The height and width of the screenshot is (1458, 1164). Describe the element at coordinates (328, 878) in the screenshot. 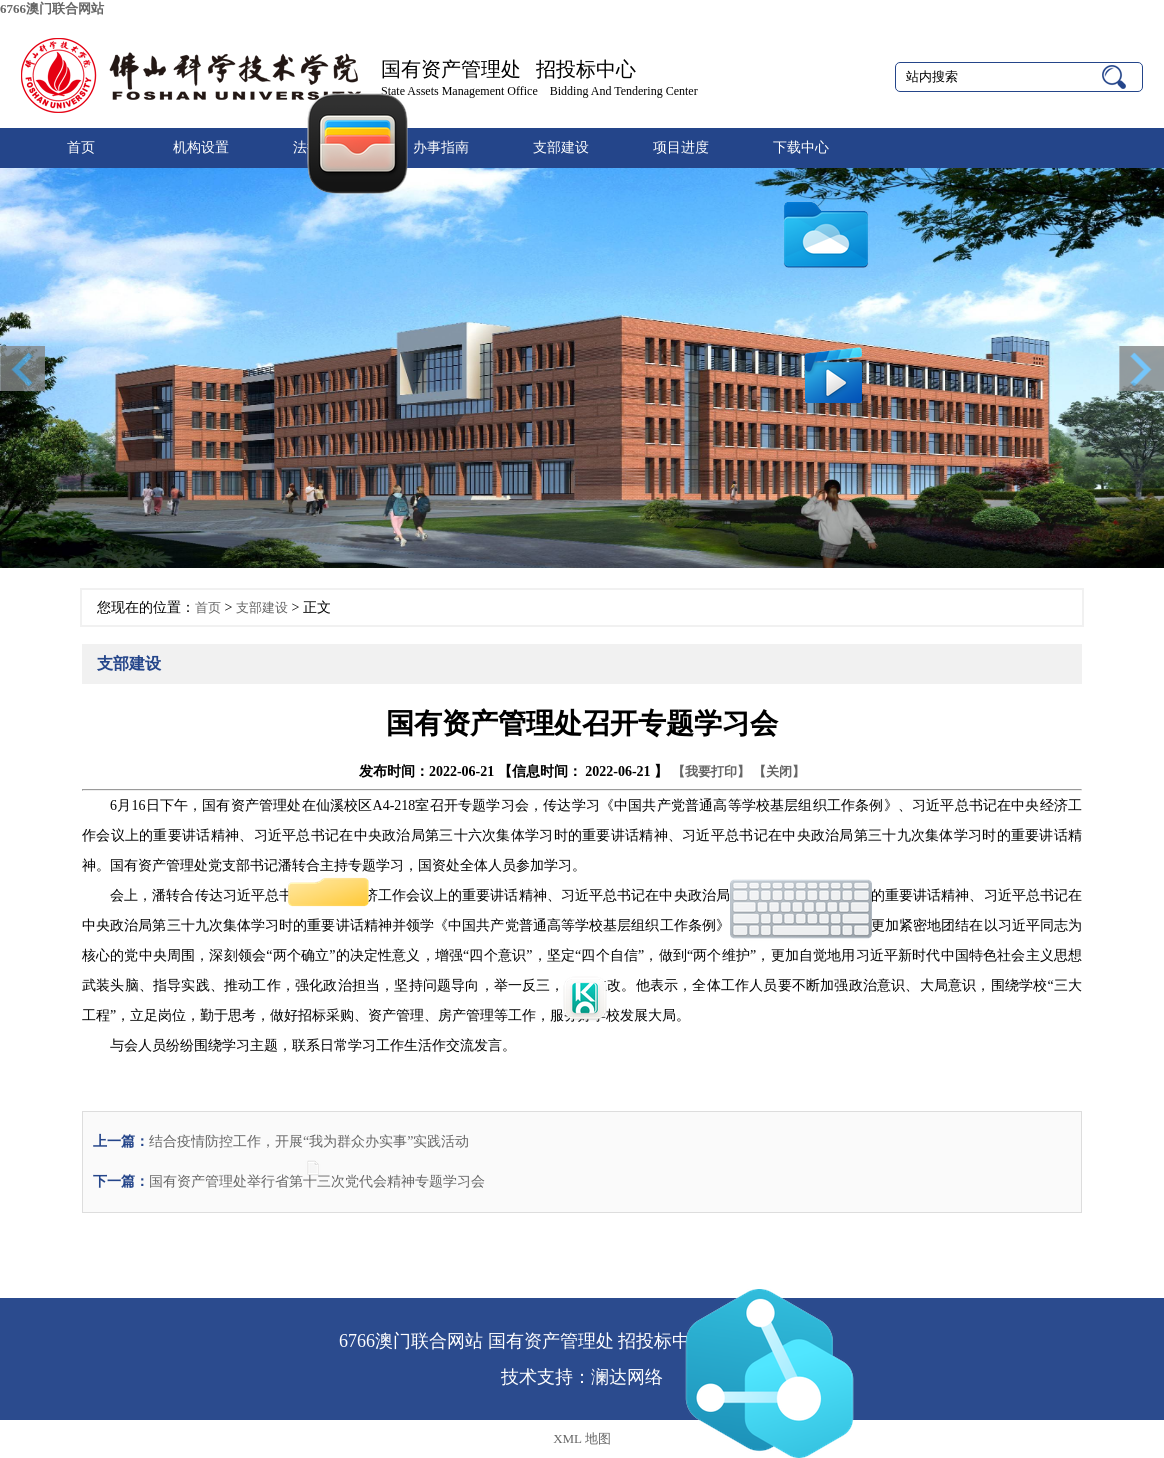

I see `open livefront folder` at that location.